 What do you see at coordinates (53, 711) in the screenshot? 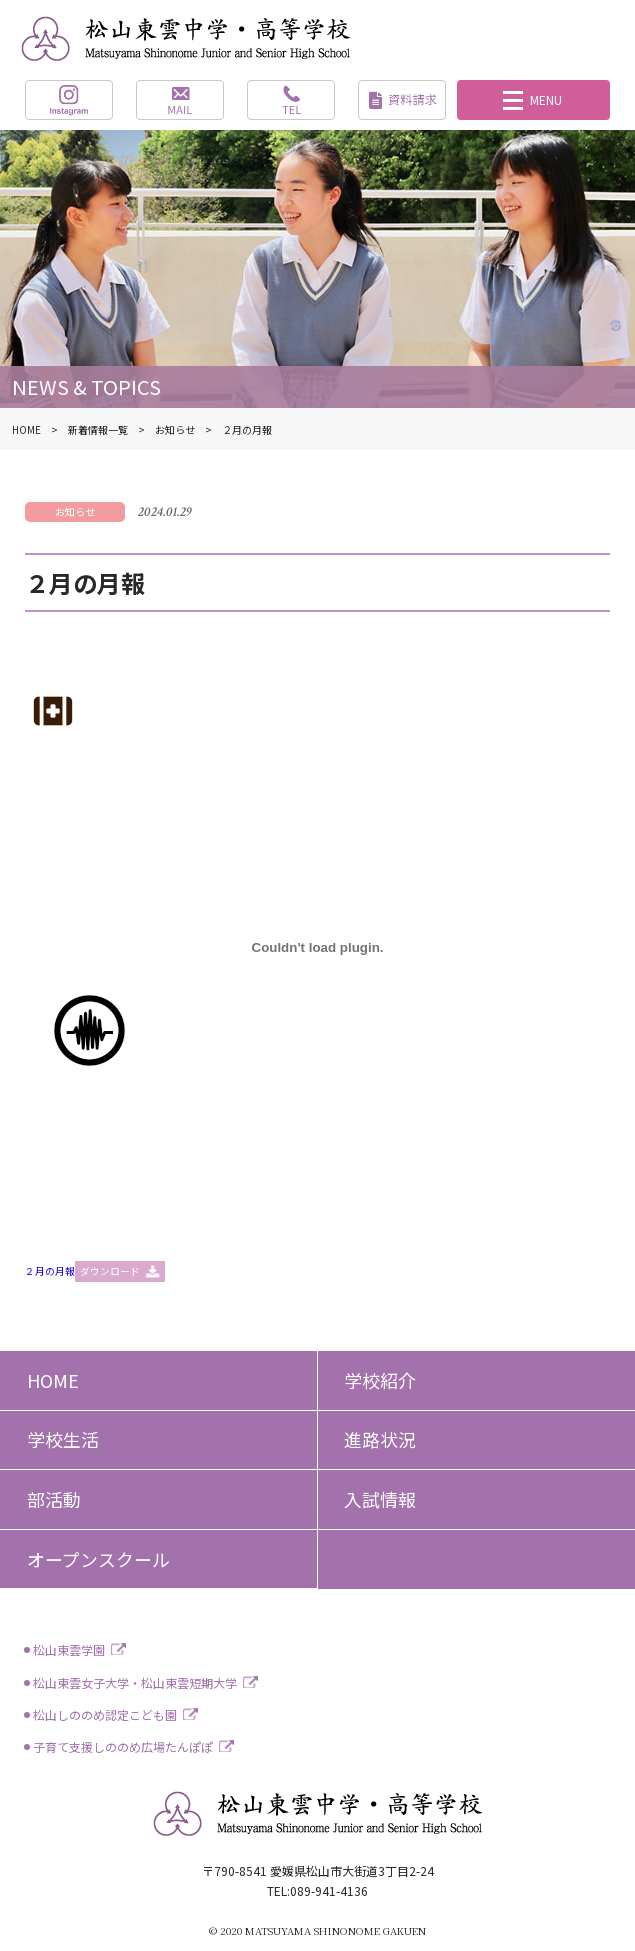
I see `access first aid or medical help resources` at bounding box center [53, 711].